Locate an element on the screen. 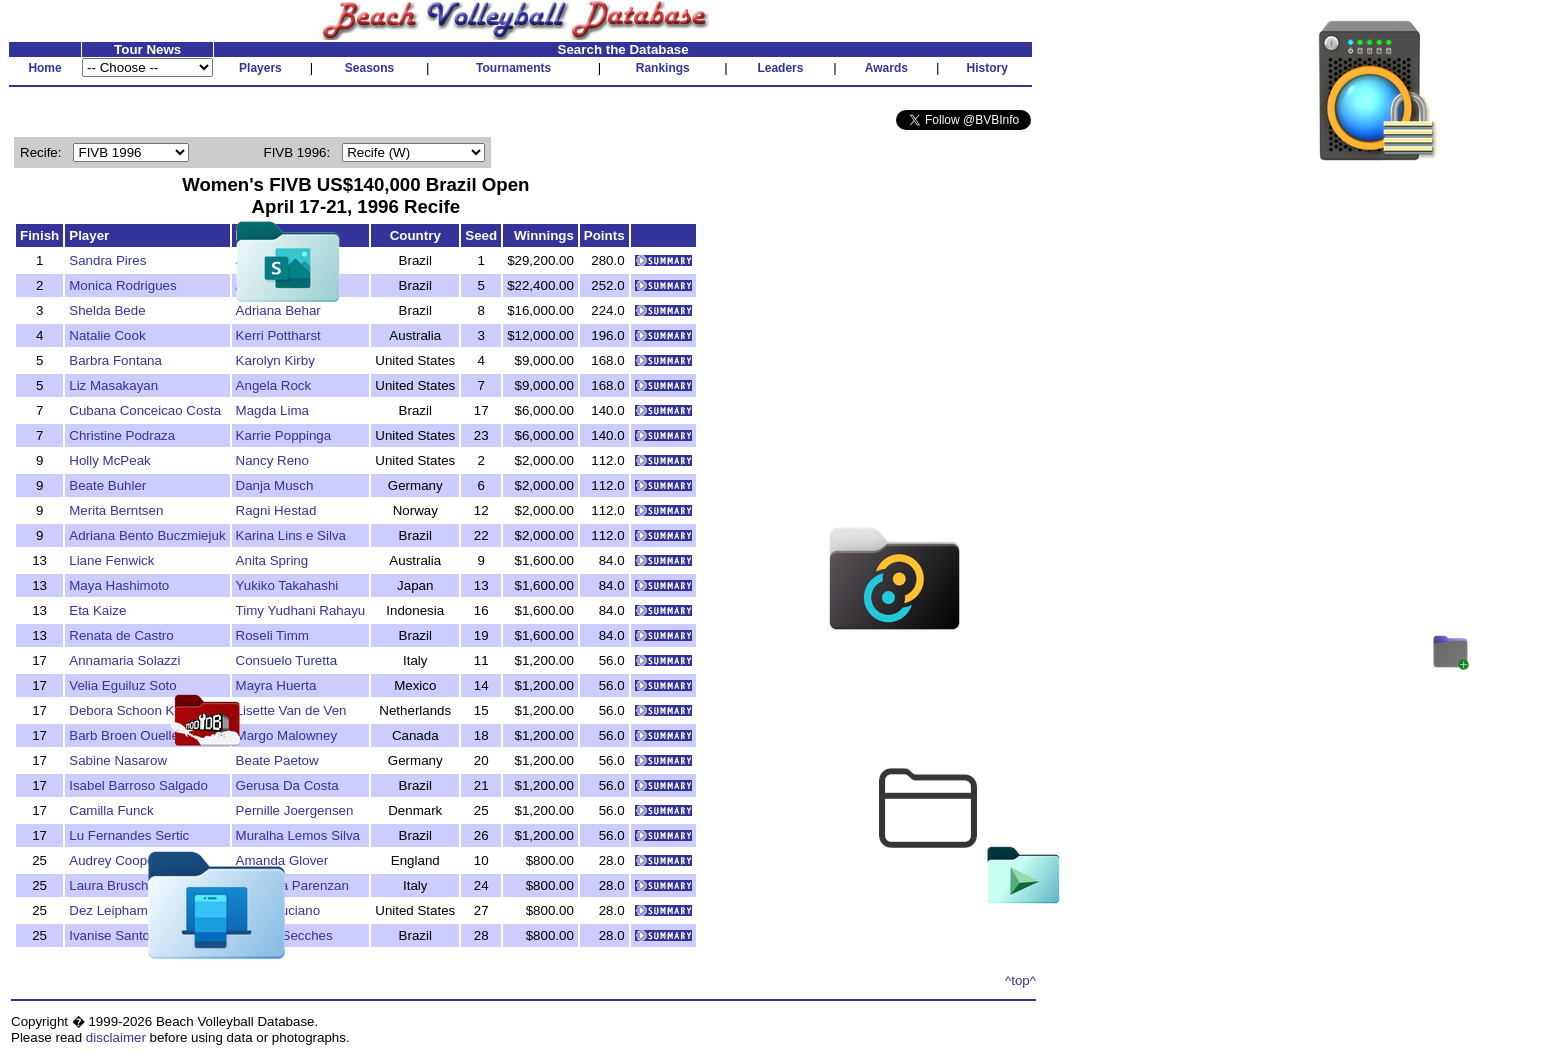  open folder containing Microsoft Mitra or telephony files is located at coordinates (216, 909).